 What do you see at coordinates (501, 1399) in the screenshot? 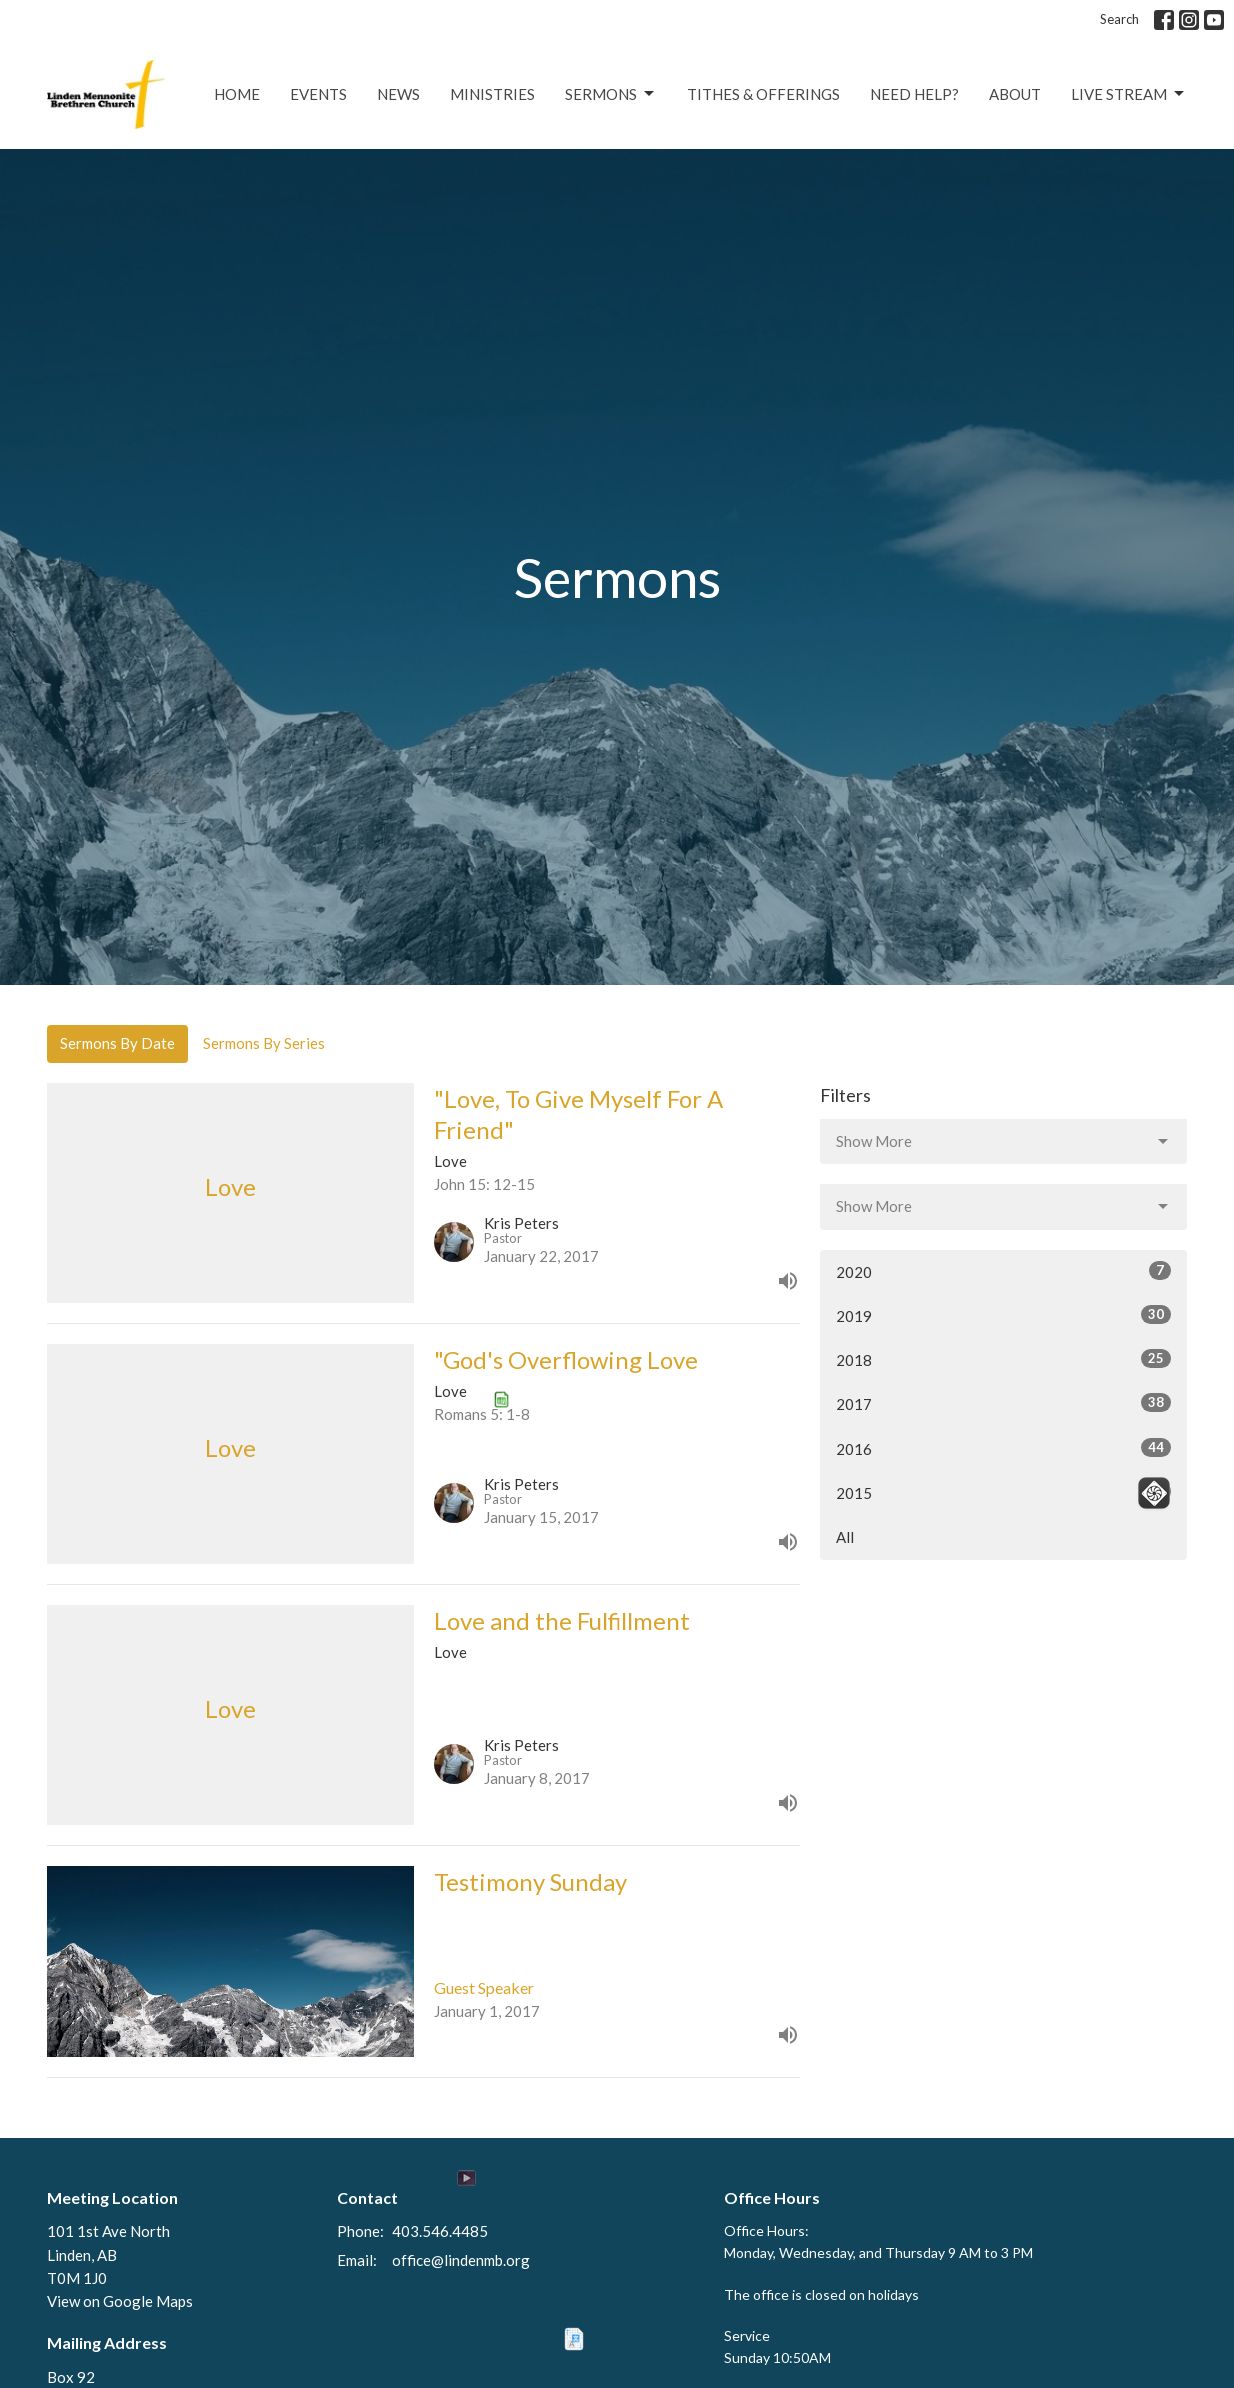
I see `libreoffice calc spreadsheet template file` at bounding box center [501, 1399].